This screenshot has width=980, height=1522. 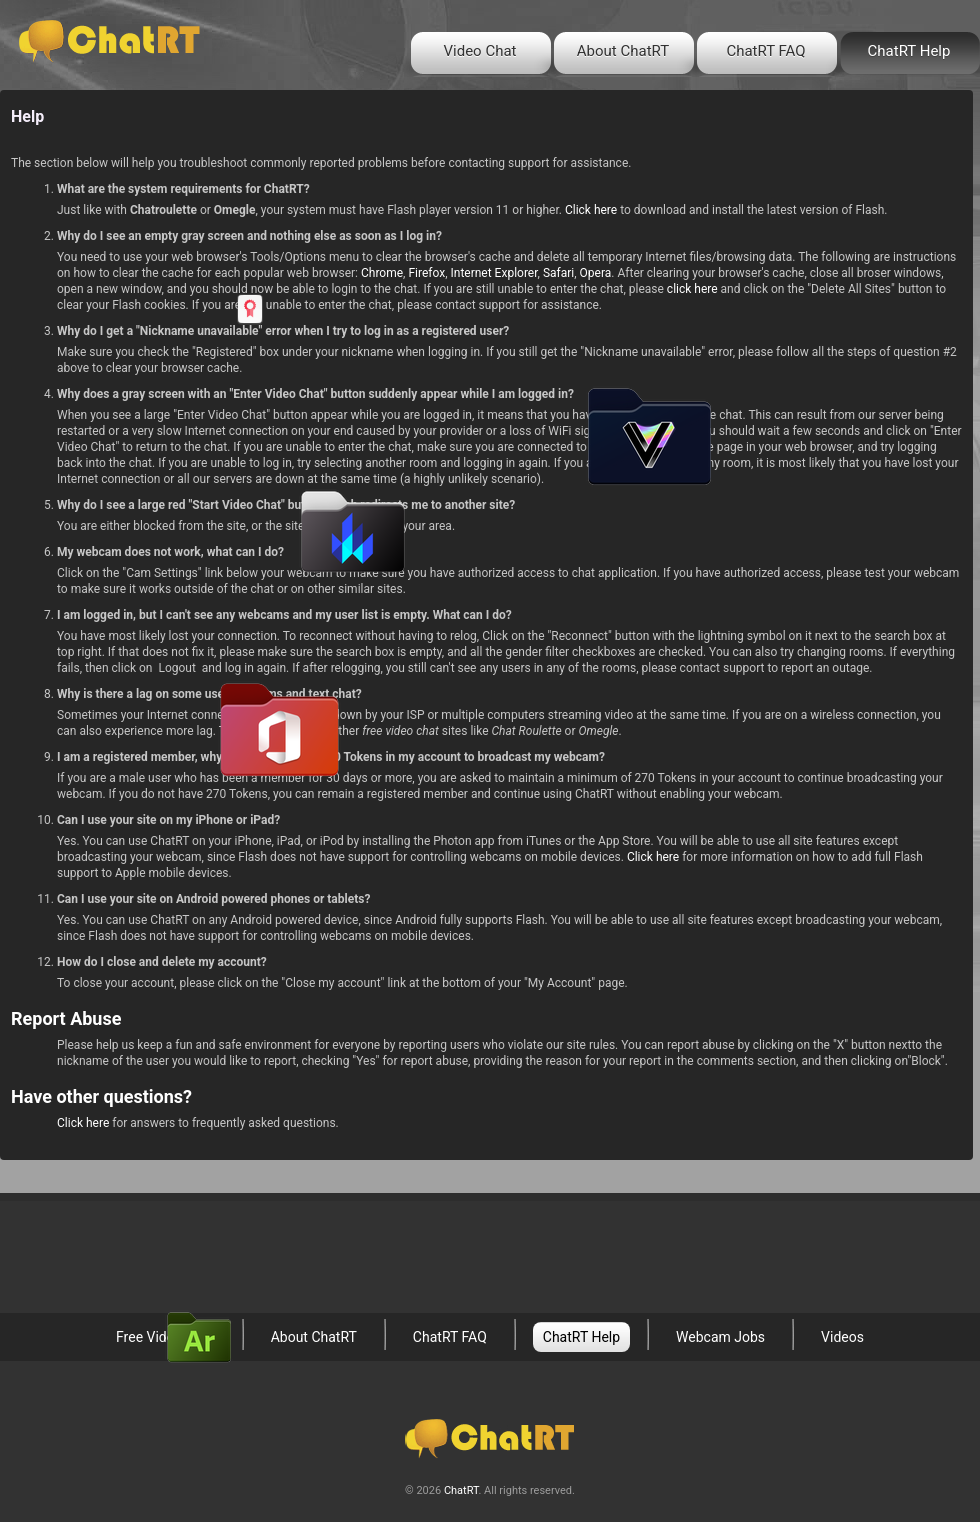 What do you see at coordinates (250, 309) in the screenshot?
I see `pkcs7 certificate bundle file` at bounding box center [250, 309].